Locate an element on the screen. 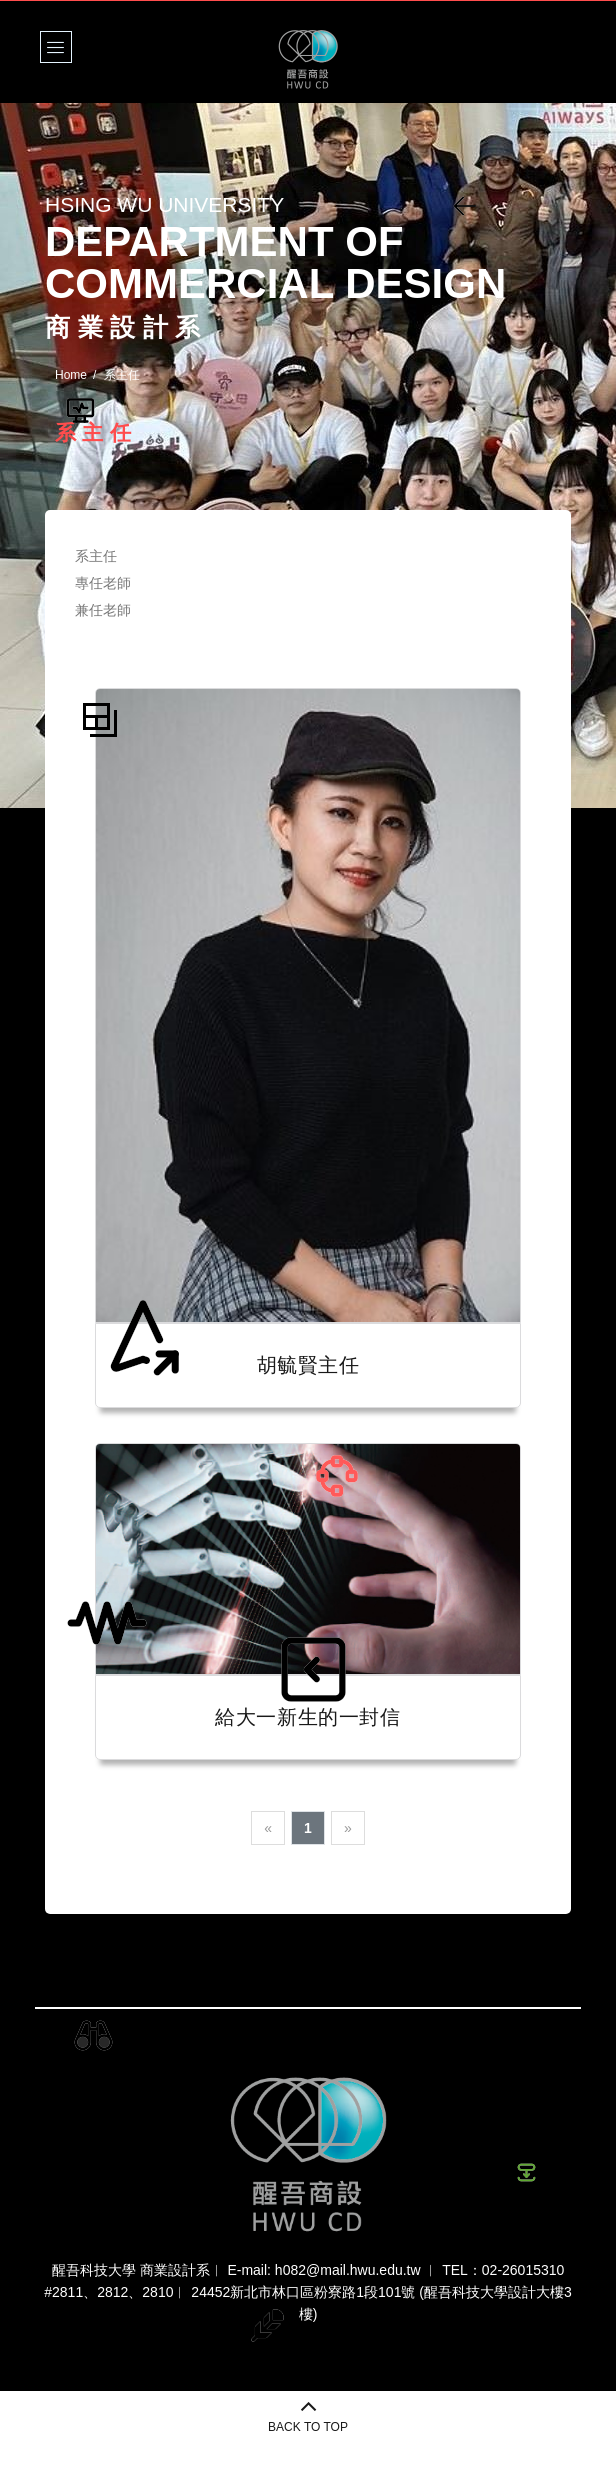  search or explore content is located at coordinates (93, 2035).